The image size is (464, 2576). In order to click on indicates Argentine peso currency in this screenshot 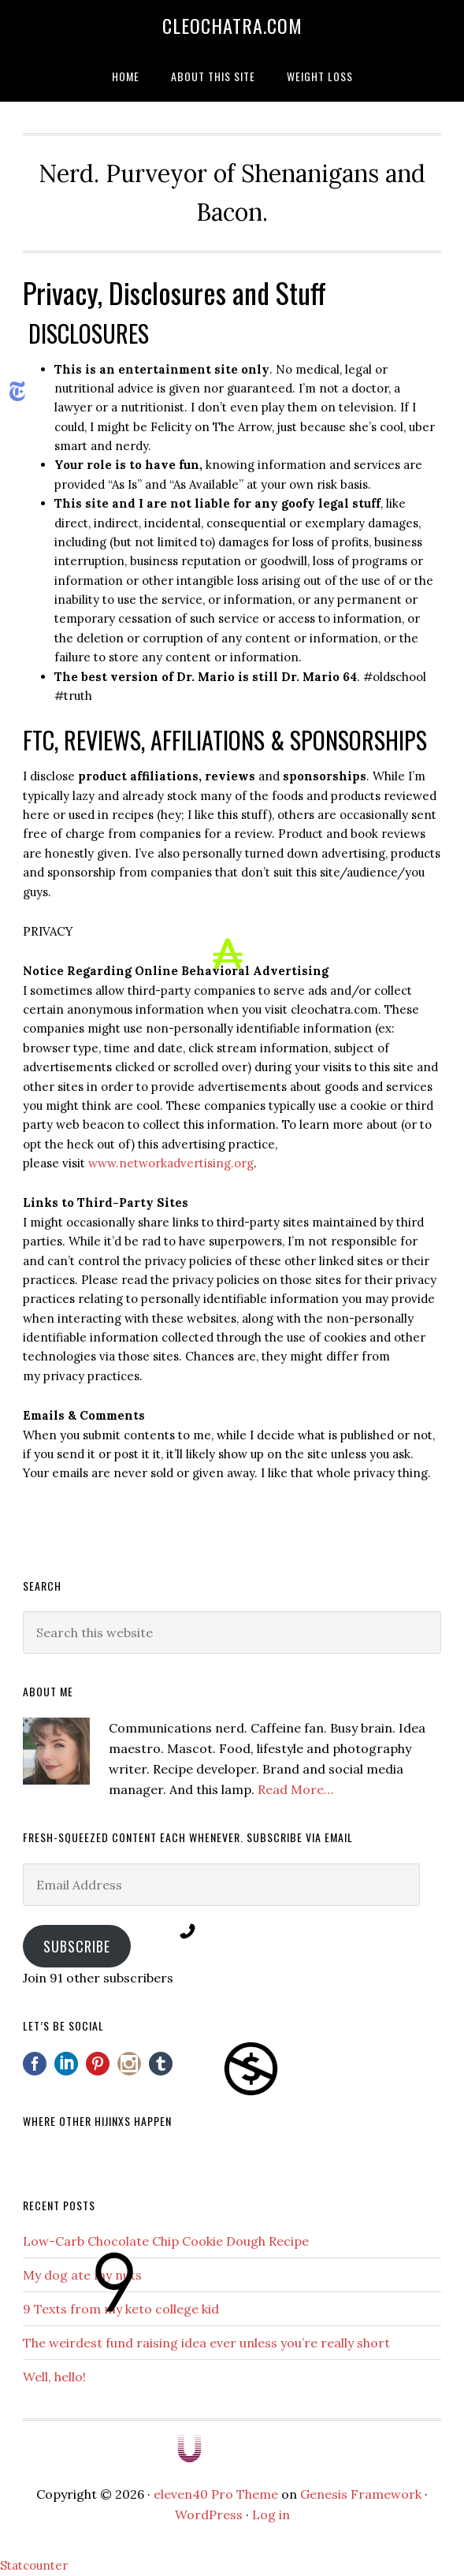, I will do `click(228, 954)`.